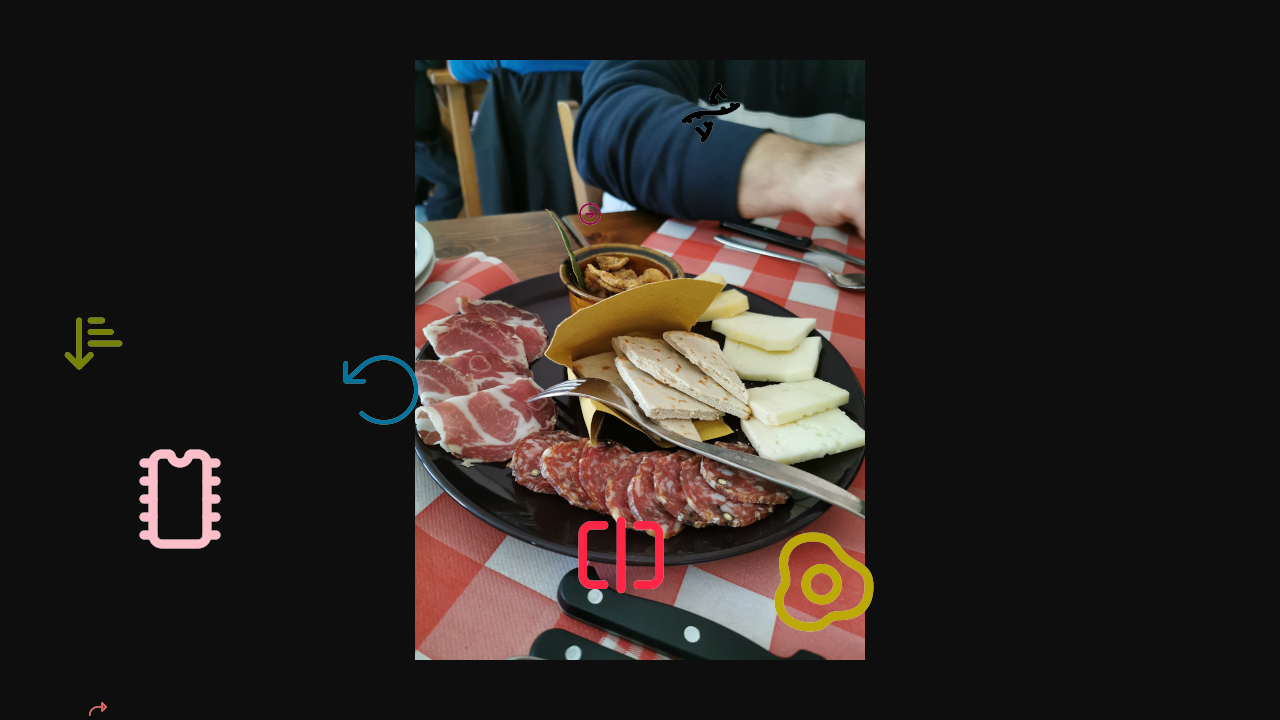 The width and height of the screenshot is (1280, 720). What do you see at coordinates (590, 214) in the screenshot?
I see `proceed to the next step` at bounding box center [590, 214].